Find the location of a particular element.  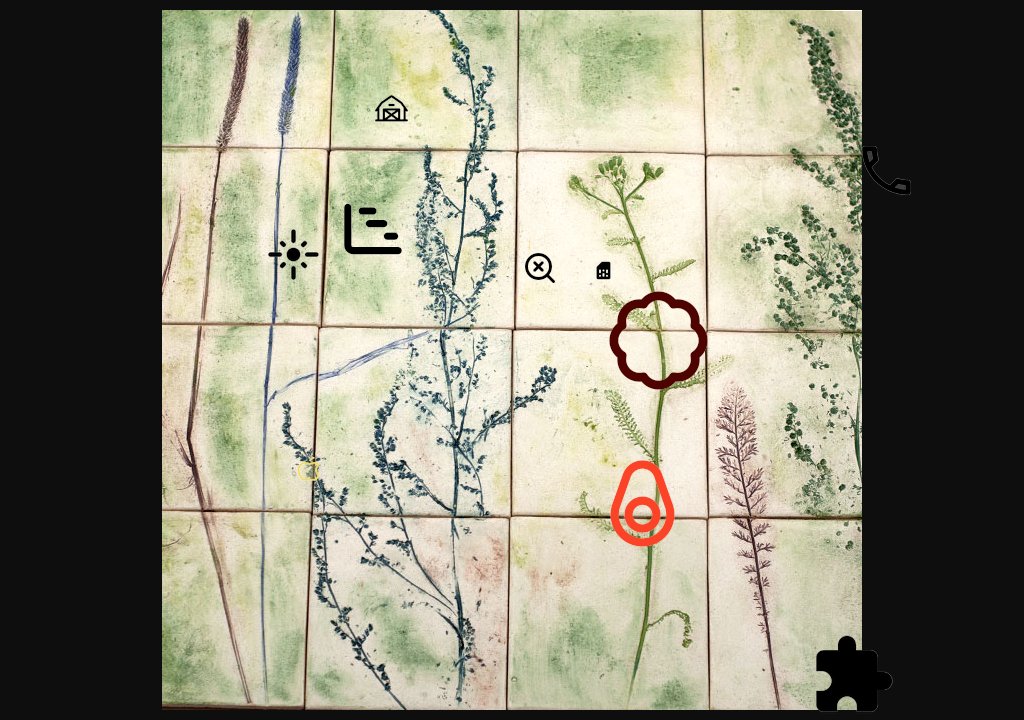

apple company logo or branding element is located at coordinates (309, 470).